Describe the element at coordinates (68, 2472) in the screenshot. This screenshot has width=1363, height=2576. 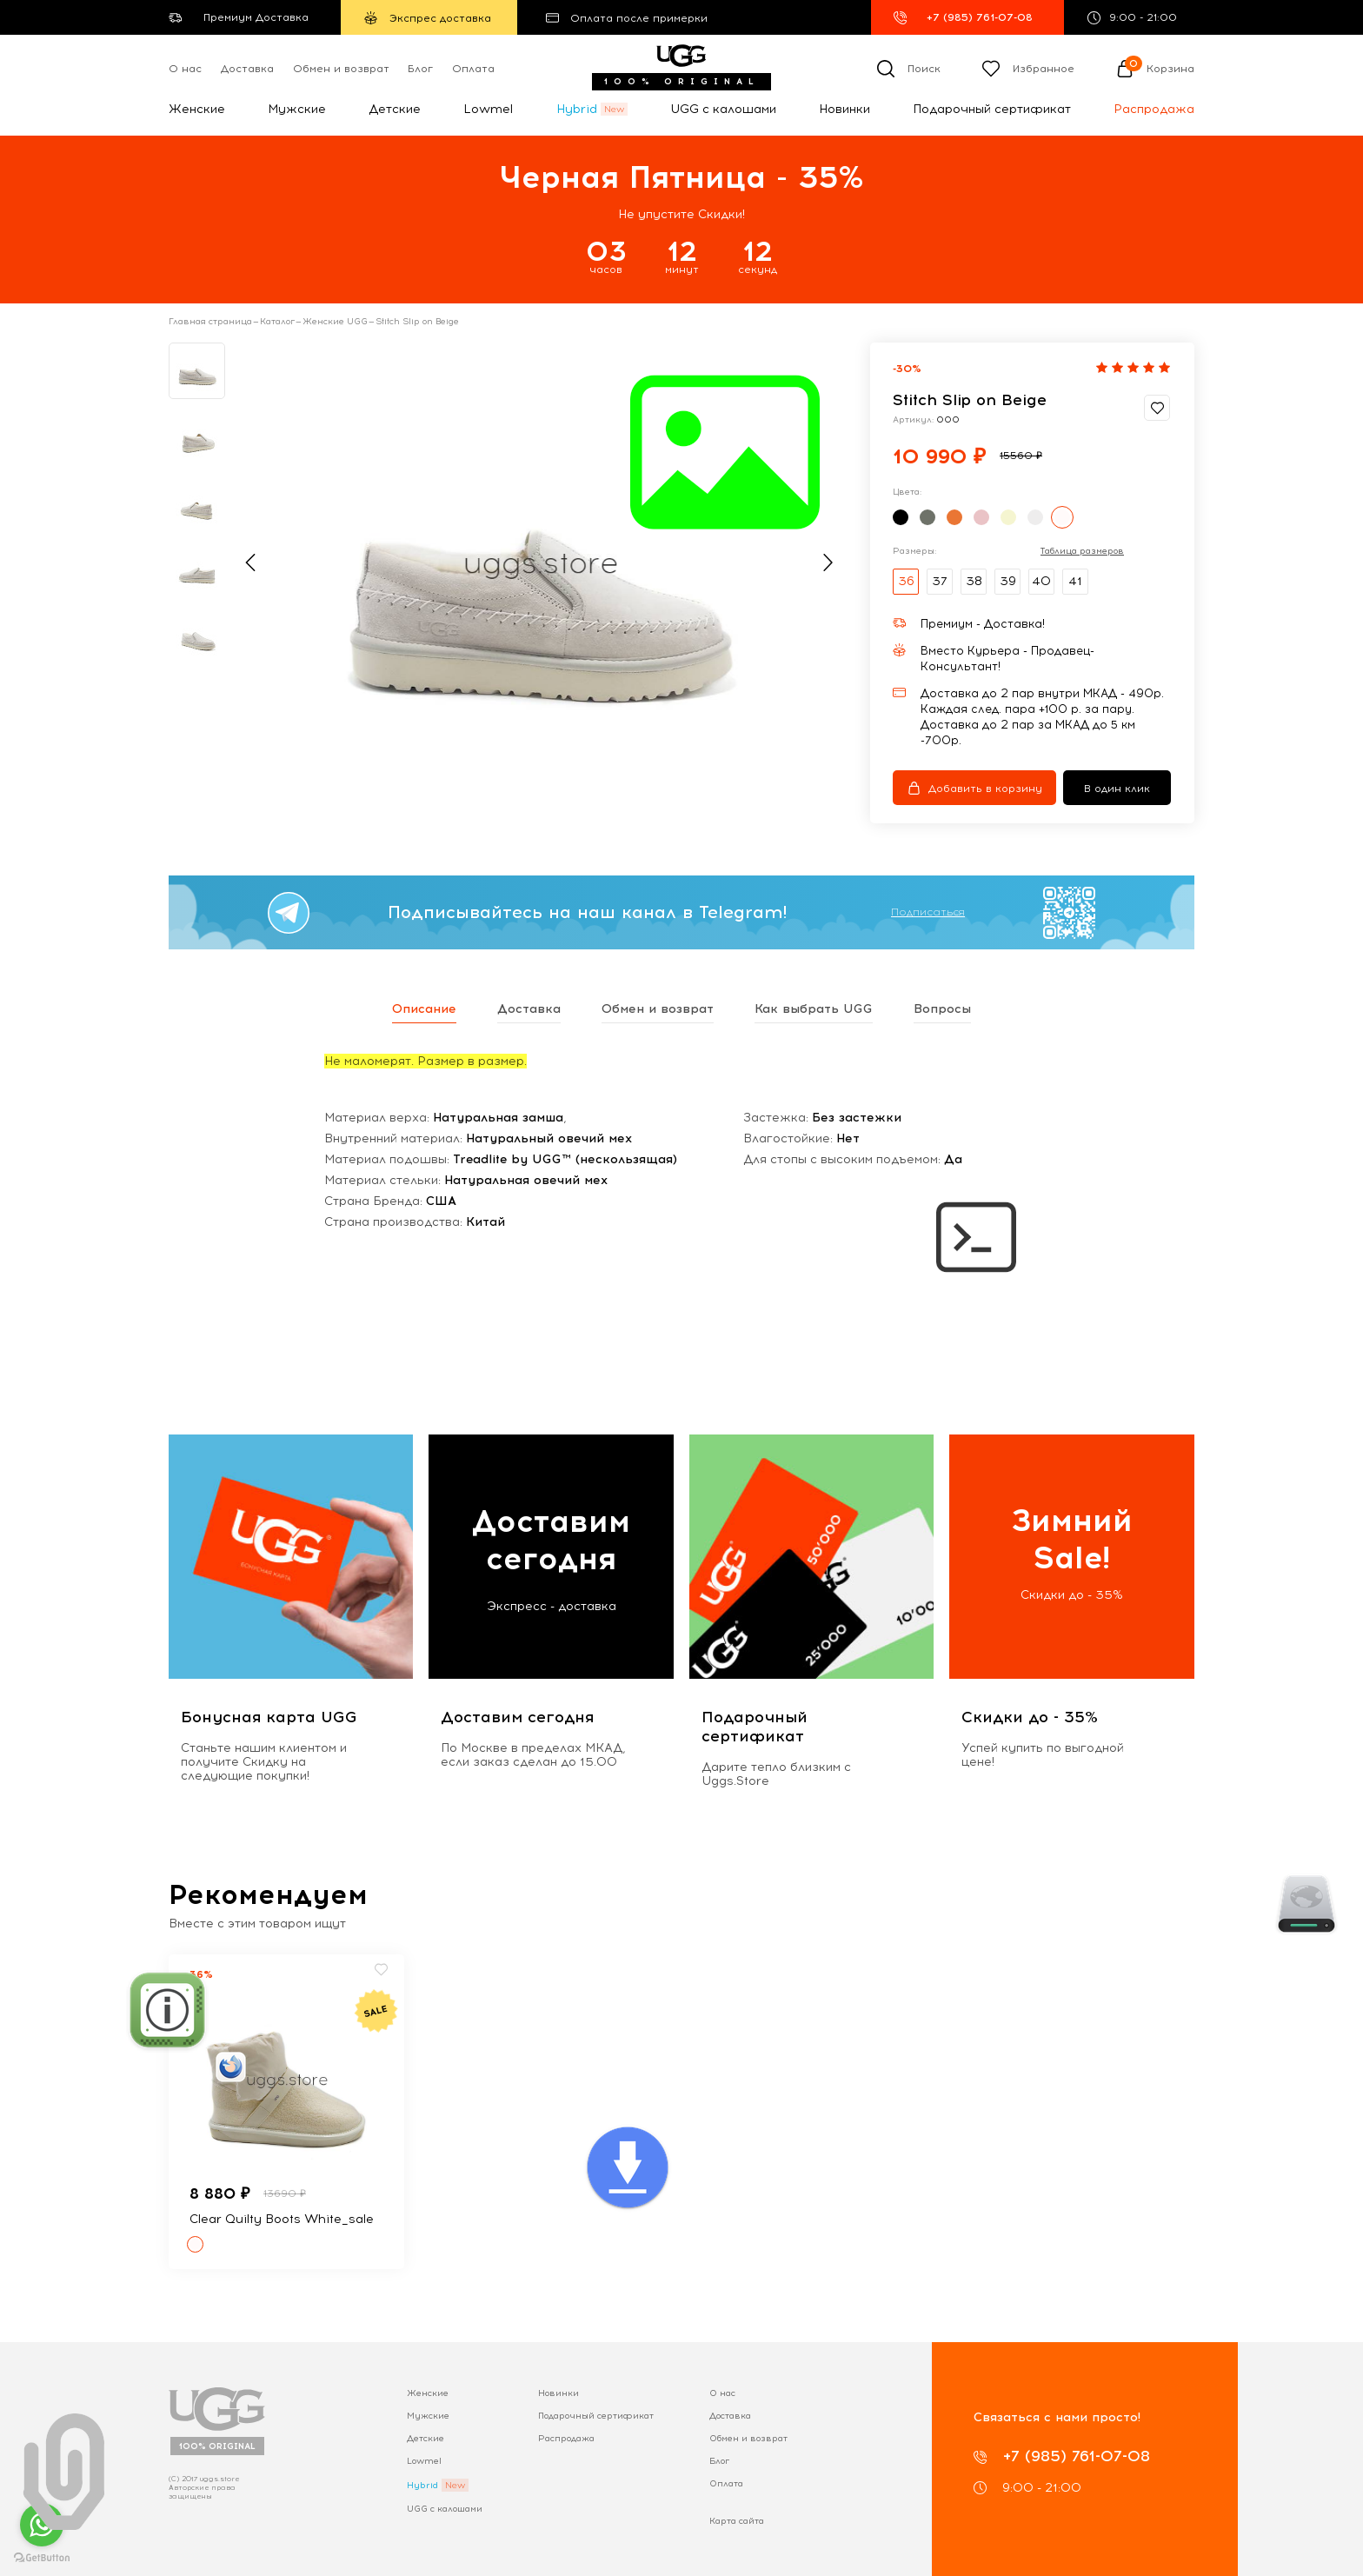
I see `indicates email has an attachment` at that location.